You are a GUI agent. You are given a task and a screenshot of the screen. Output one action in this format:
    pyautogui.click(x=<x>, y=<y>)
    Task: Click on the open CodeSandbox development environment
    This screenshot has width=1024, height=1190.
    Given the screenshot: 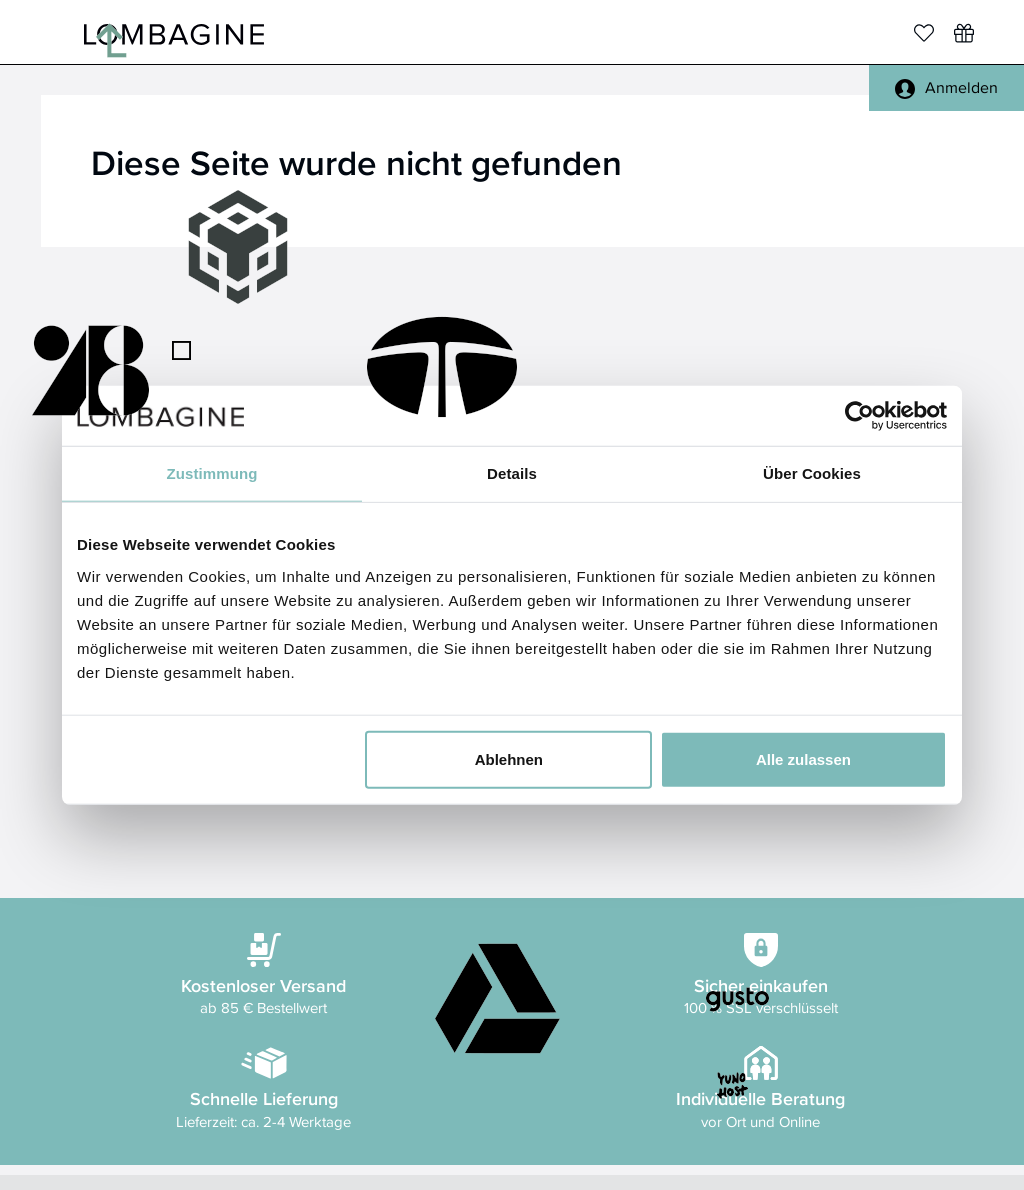 What is the action you would take?
    pyautogui.click(x=181, y=350)
    